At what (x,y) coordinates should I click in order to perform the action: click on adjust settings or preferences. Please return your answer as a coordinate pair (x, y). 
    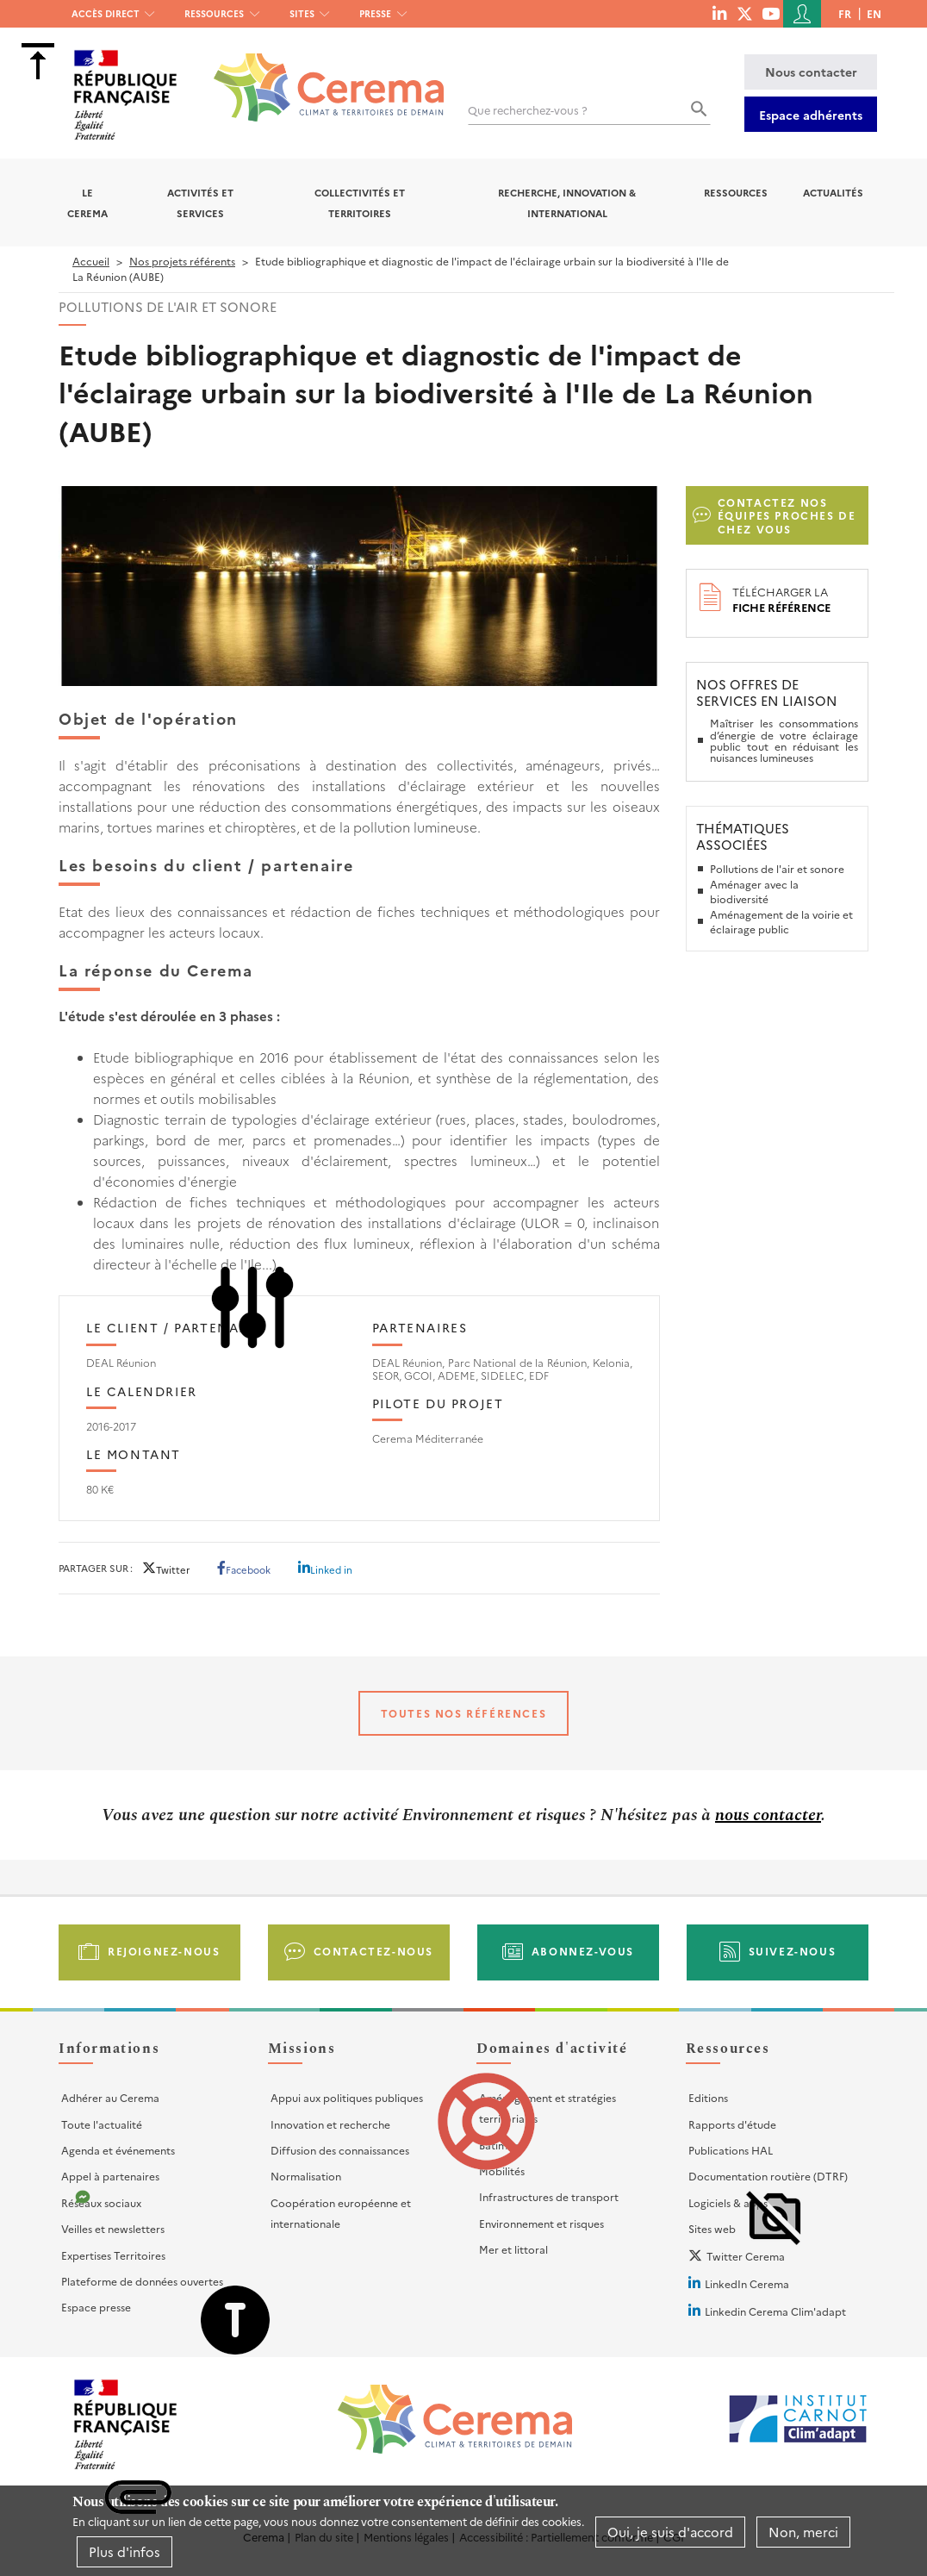
    Looking at the image, I should click on (252, 1307).